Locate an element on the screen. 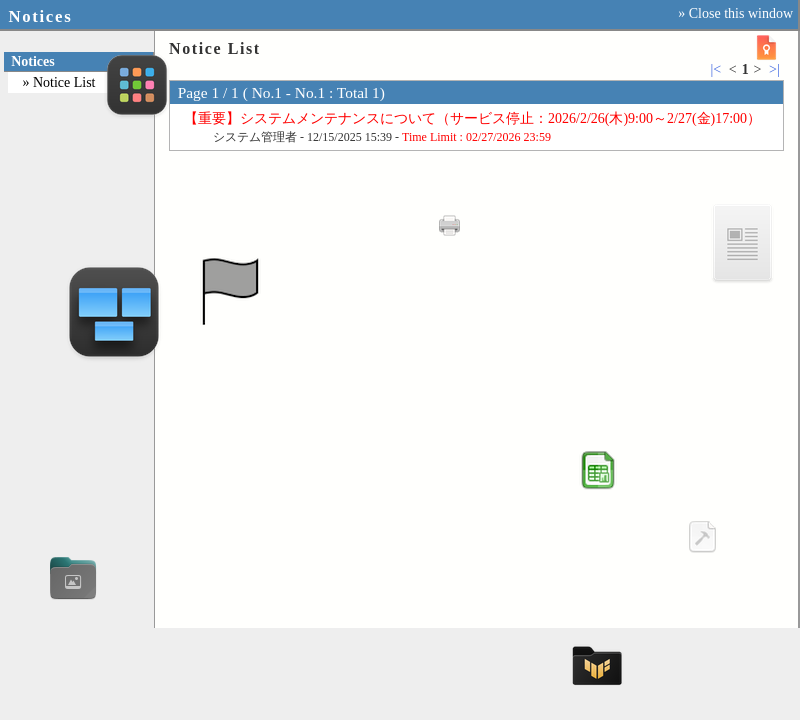  a certificate or credential file is located at coordinates (766, 47).